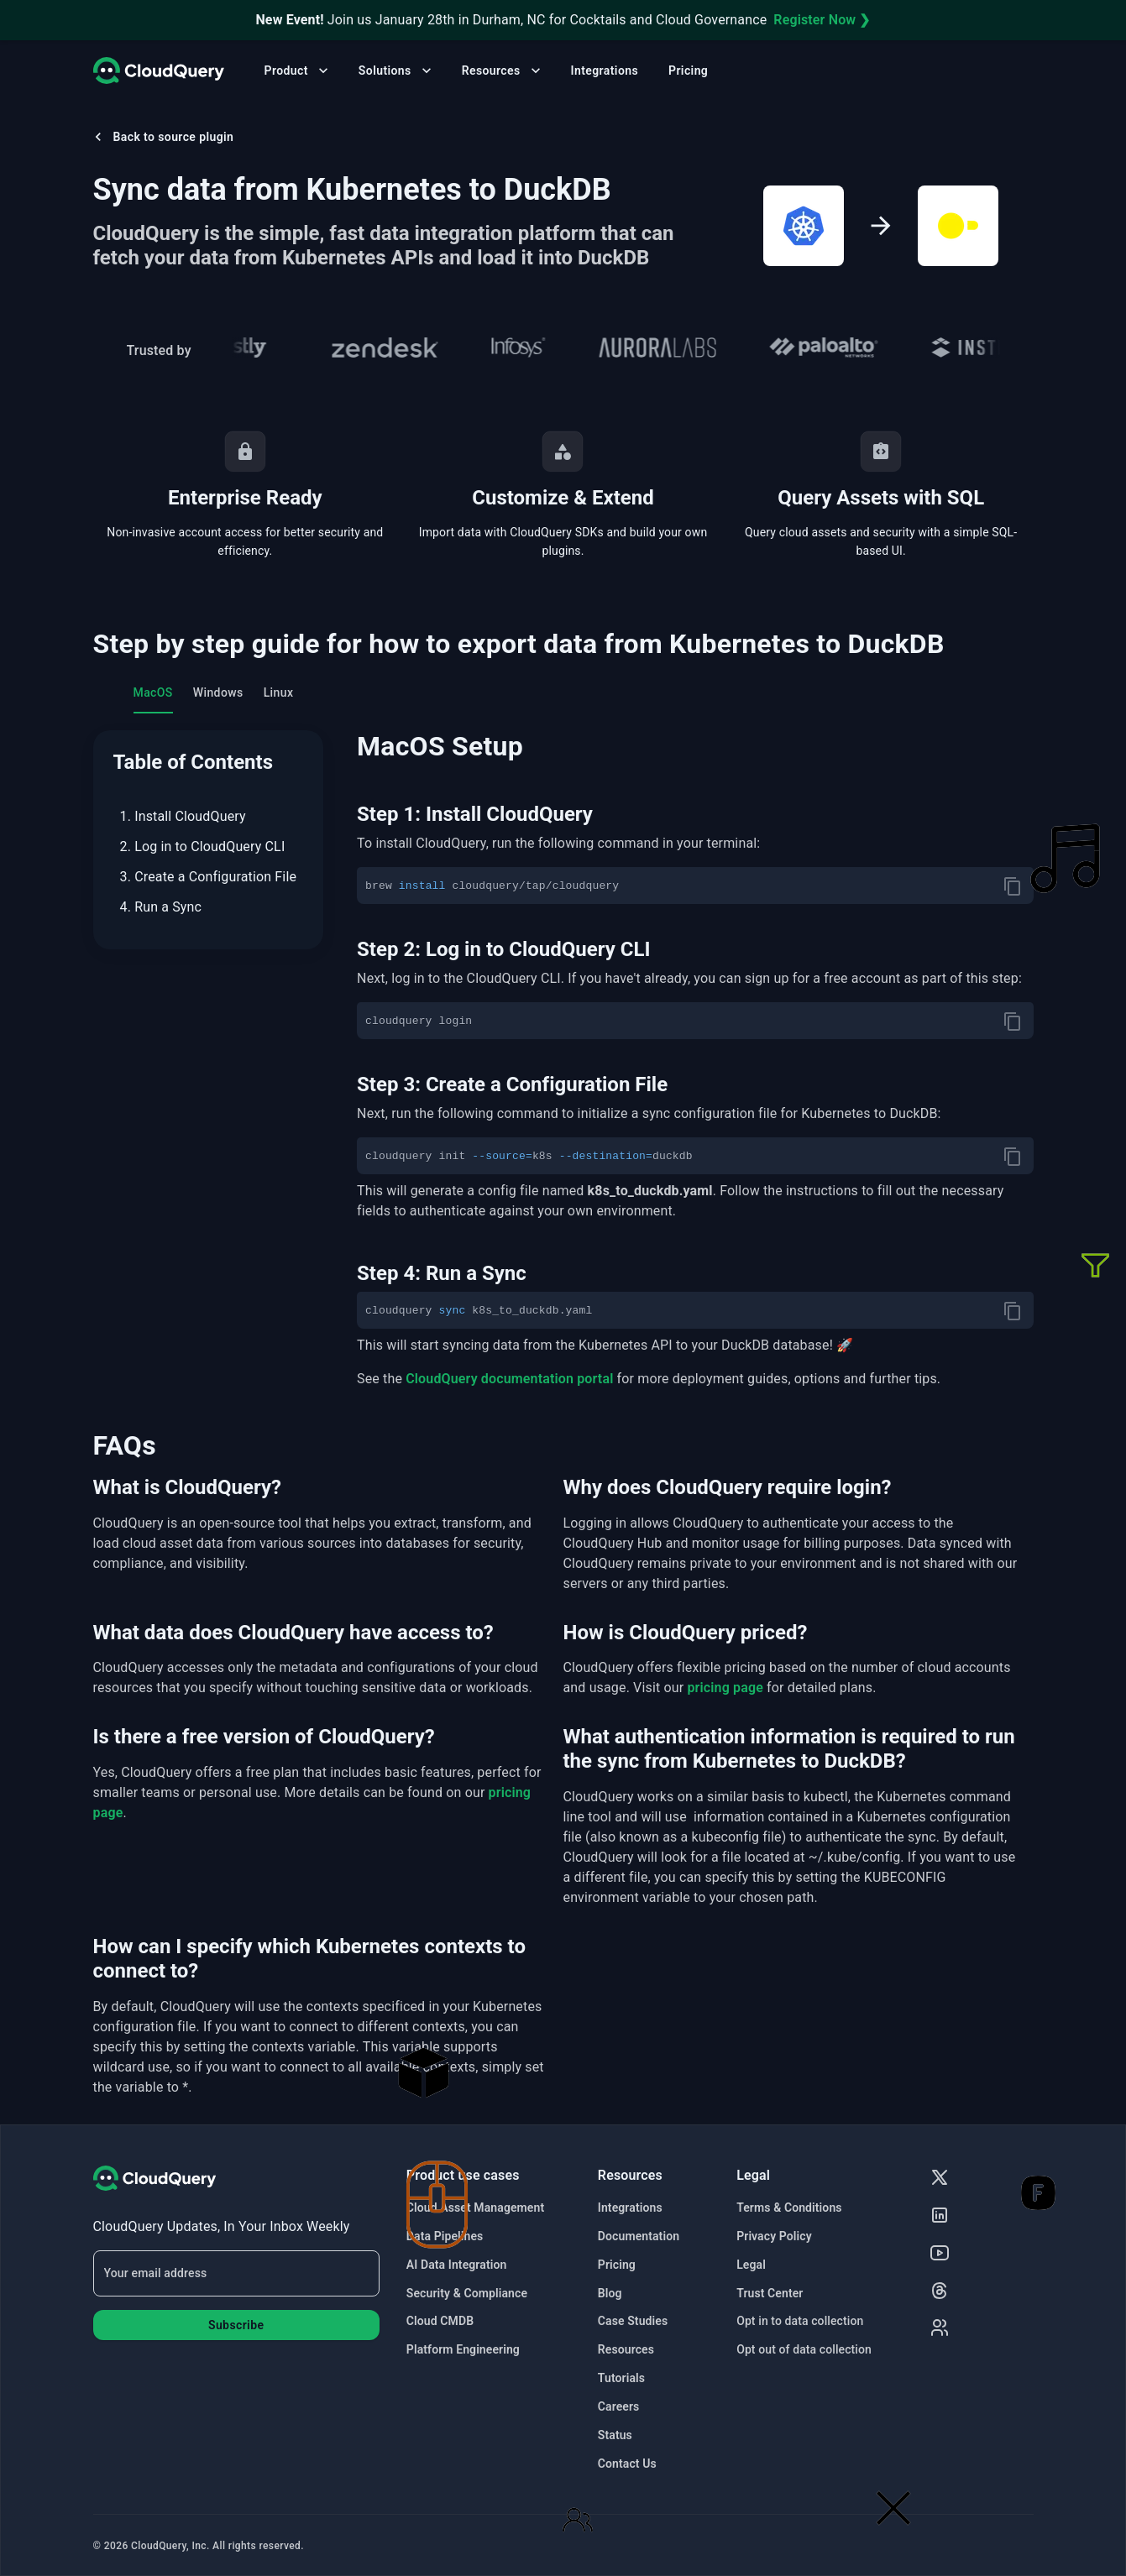 This screenshot has width=1126, height=2576. What do you see at coordinates (1038, 2192) in the screenshot?
I see `facebook app or service integration` at bounding box center [1038, 2192].